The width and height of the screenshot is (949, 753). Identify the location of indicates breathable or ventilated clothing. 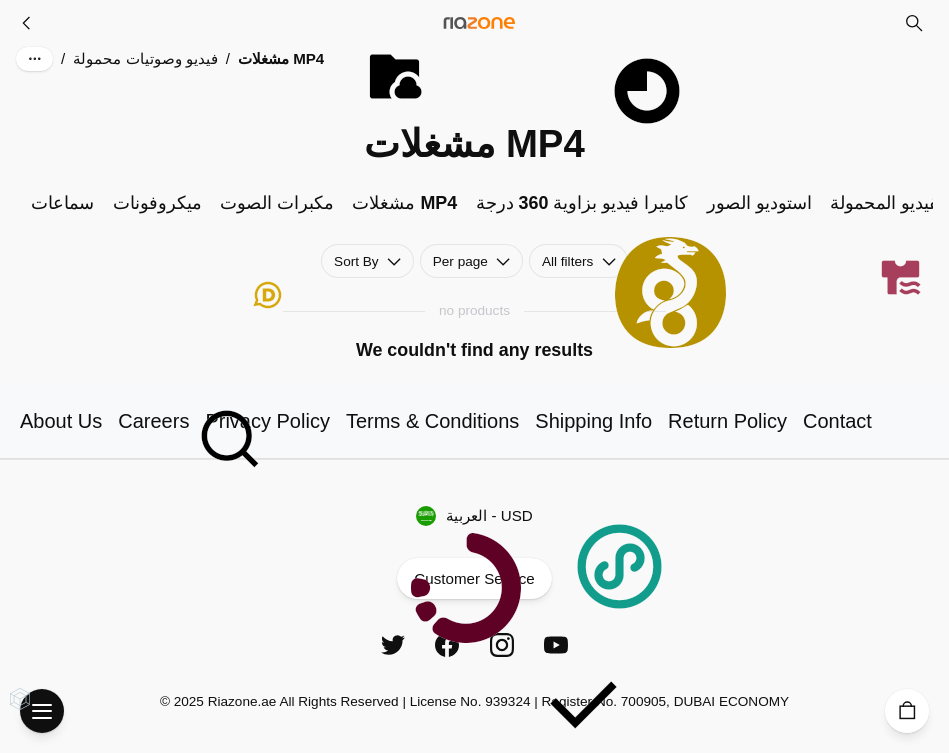
(900, 277).